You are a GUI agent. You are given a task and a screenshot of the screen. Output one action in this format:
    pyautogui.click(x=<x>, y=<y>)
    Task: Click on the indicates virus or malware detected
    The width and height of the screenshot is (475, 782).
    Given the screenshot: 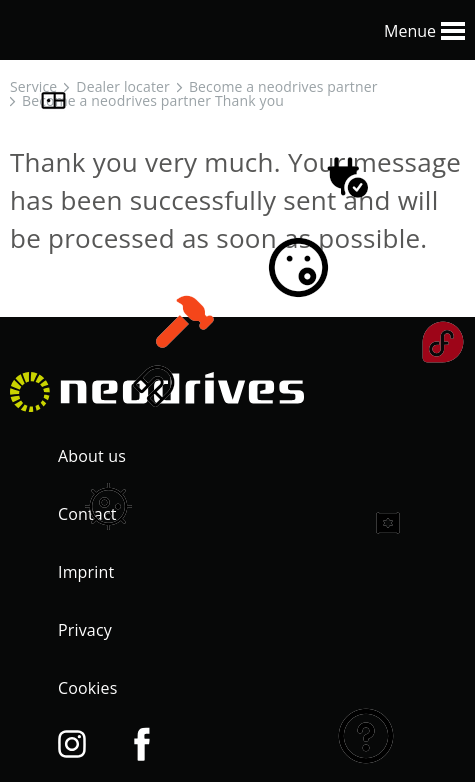 What is the action you would take?
    pyautogui.click(x=108, y=506)
    